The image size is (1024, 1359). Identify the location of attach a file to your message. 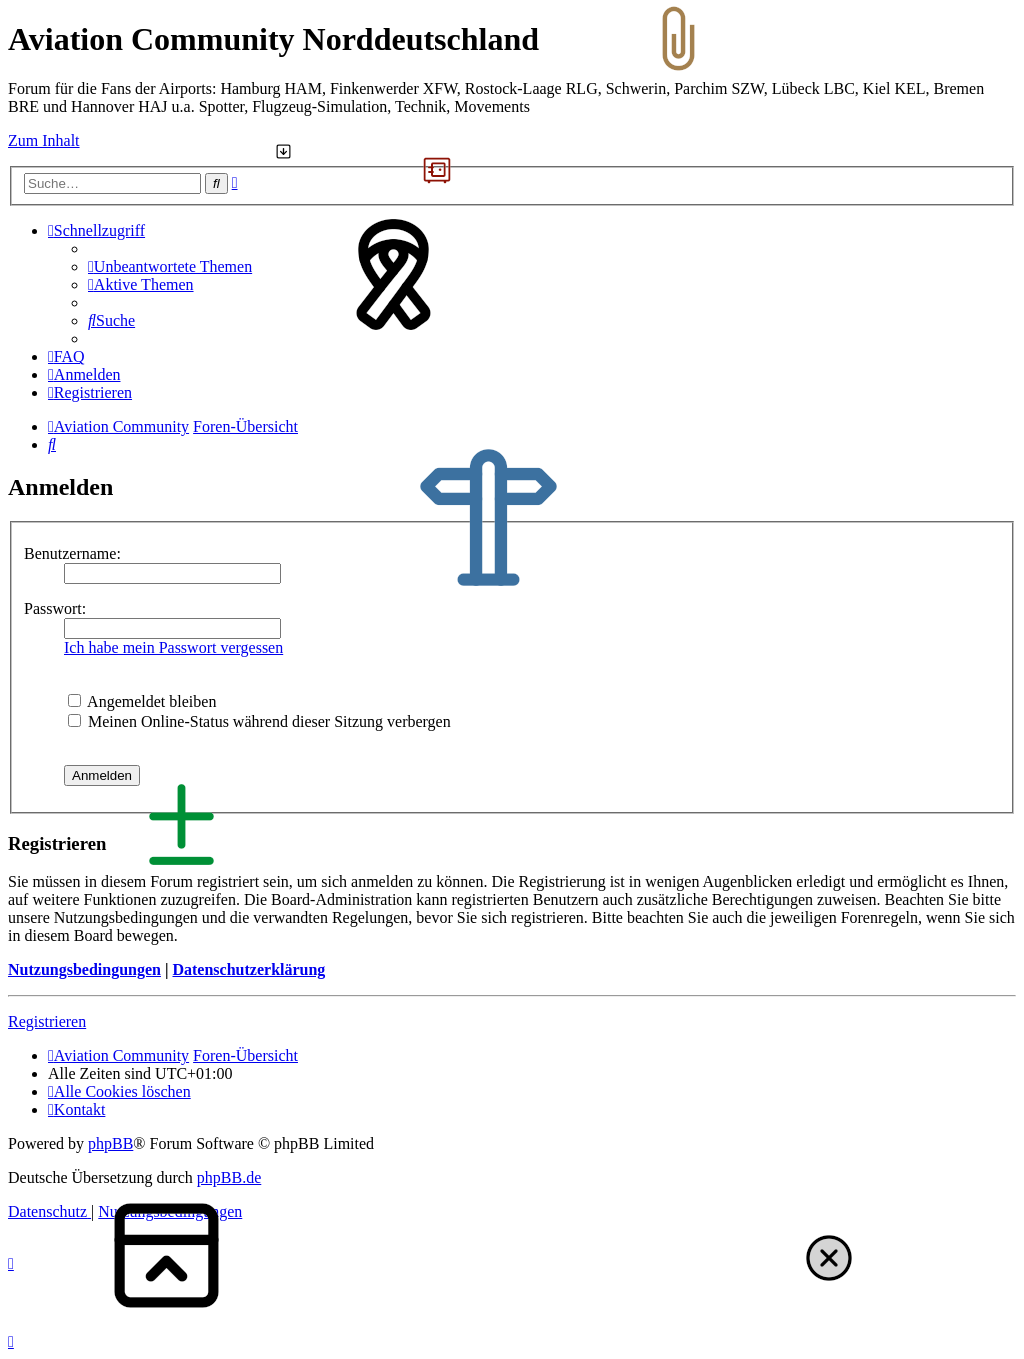
(678, 38).